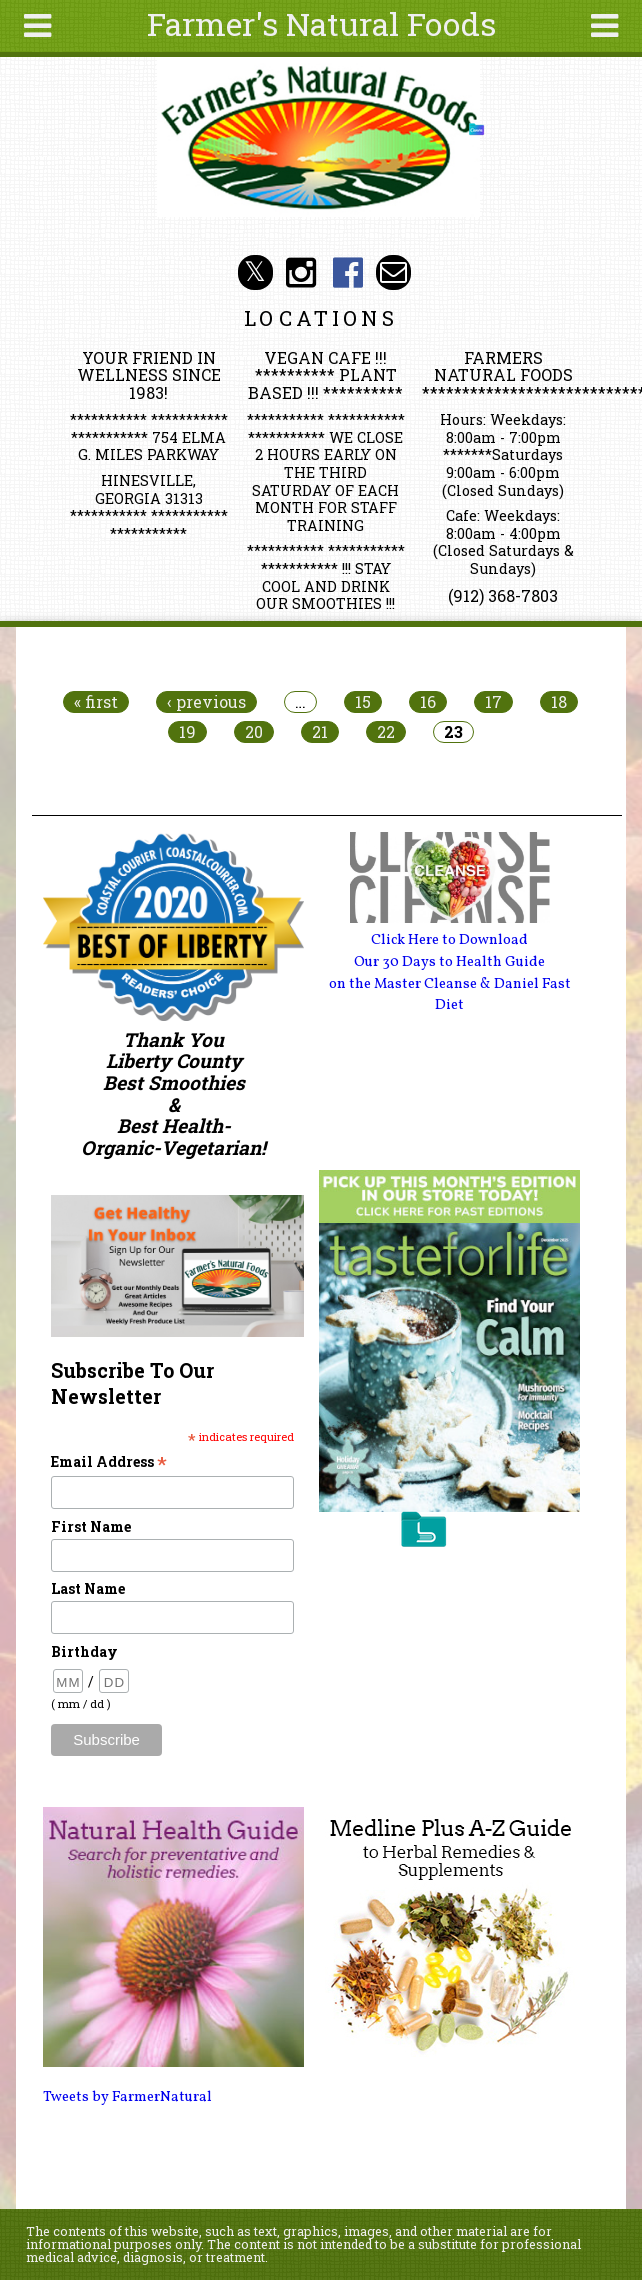 The image size is (642, 2280). Describe the element at coordinates (423, 1530) in the screenshot. I see `open taaghche app files folder` at that location.